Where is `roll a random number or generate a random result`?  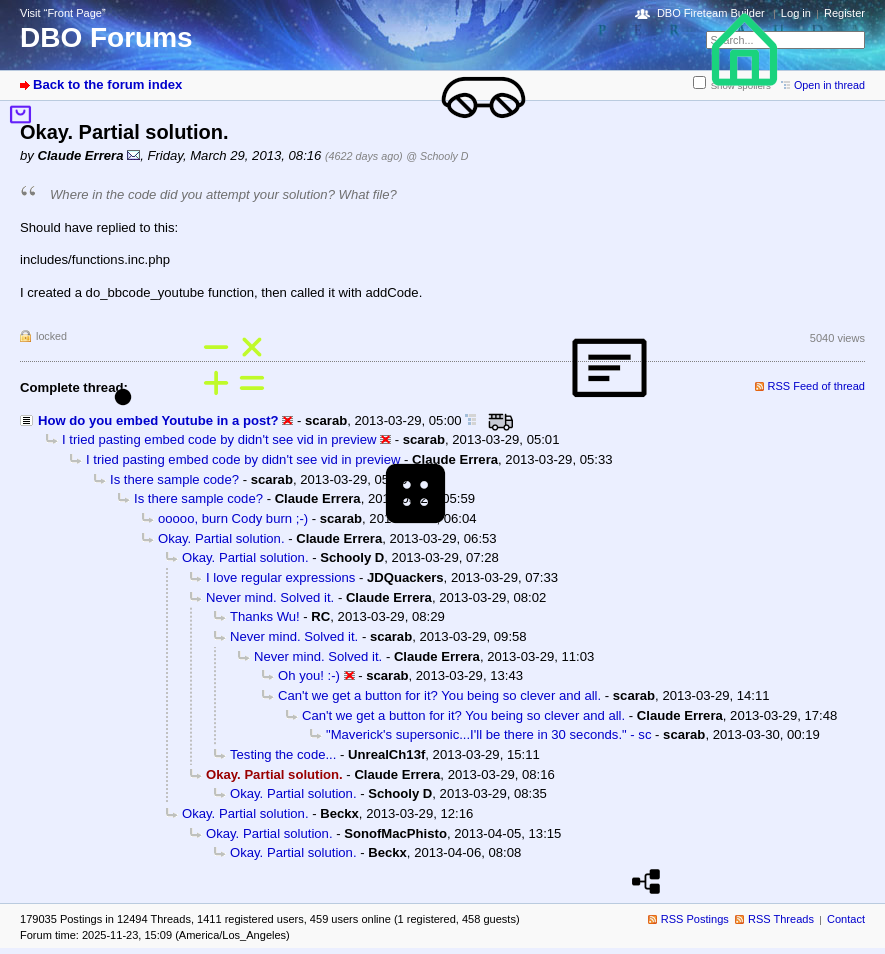
roll a random number or generate a random result is located at coordinates (415, 493).